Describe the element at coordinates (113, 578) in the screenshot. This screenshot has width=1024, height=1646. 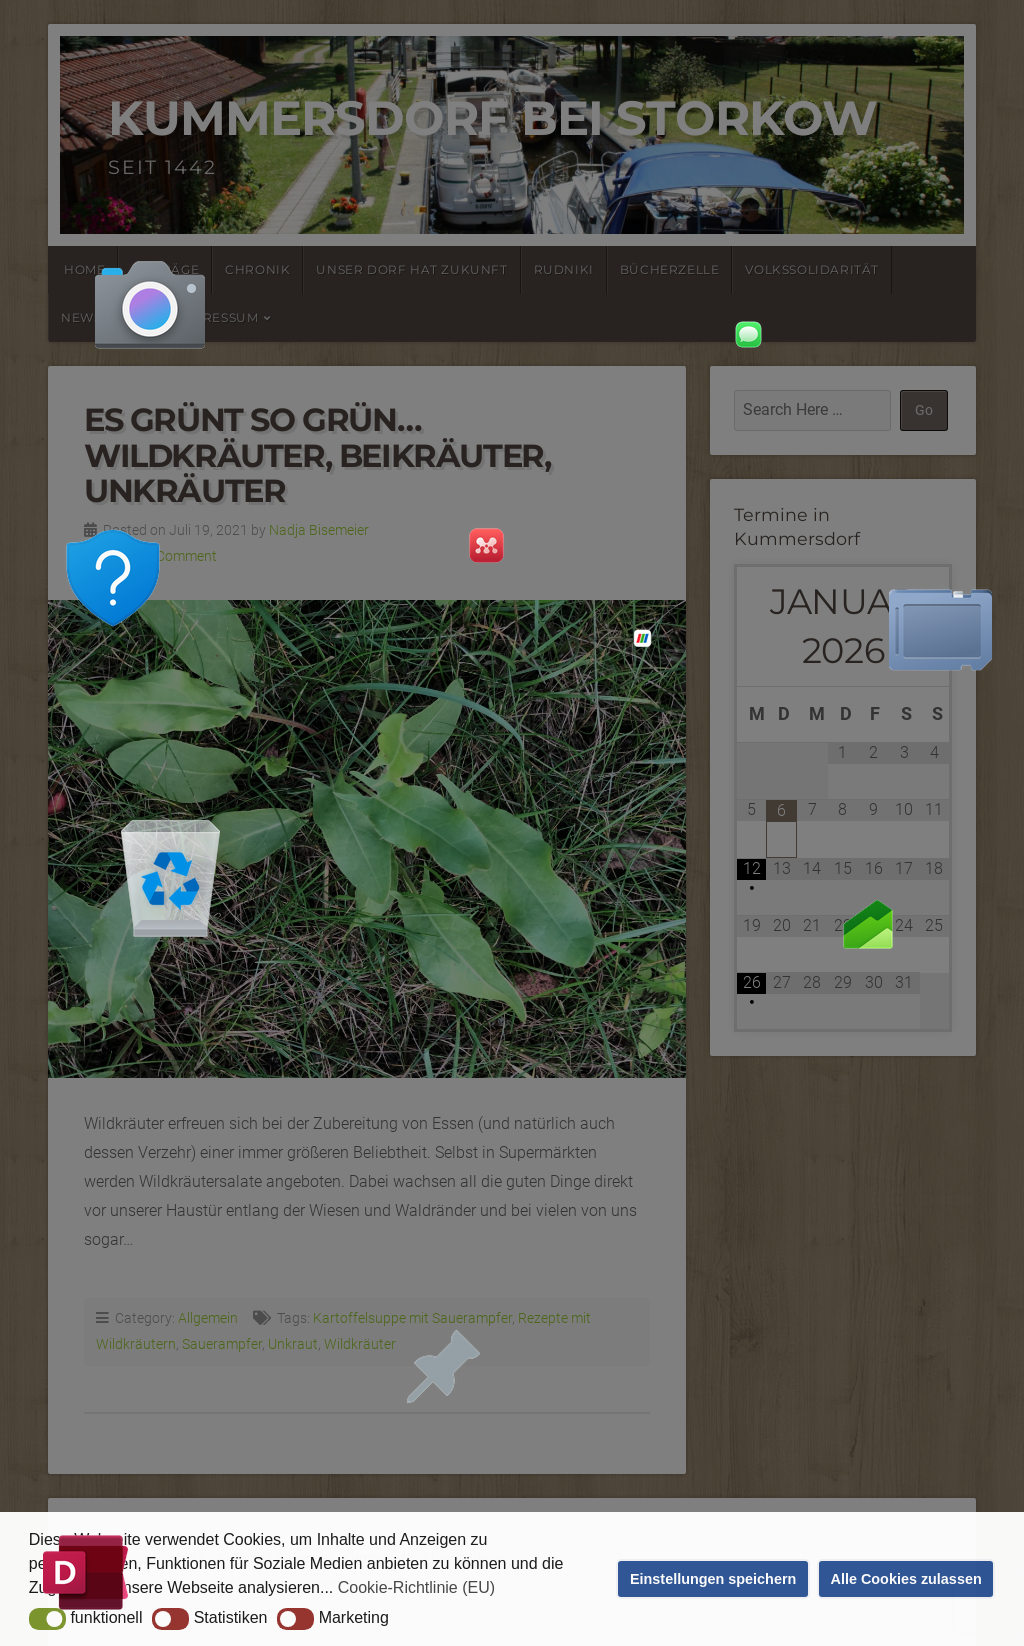
I see `access help and support resources` at that location.